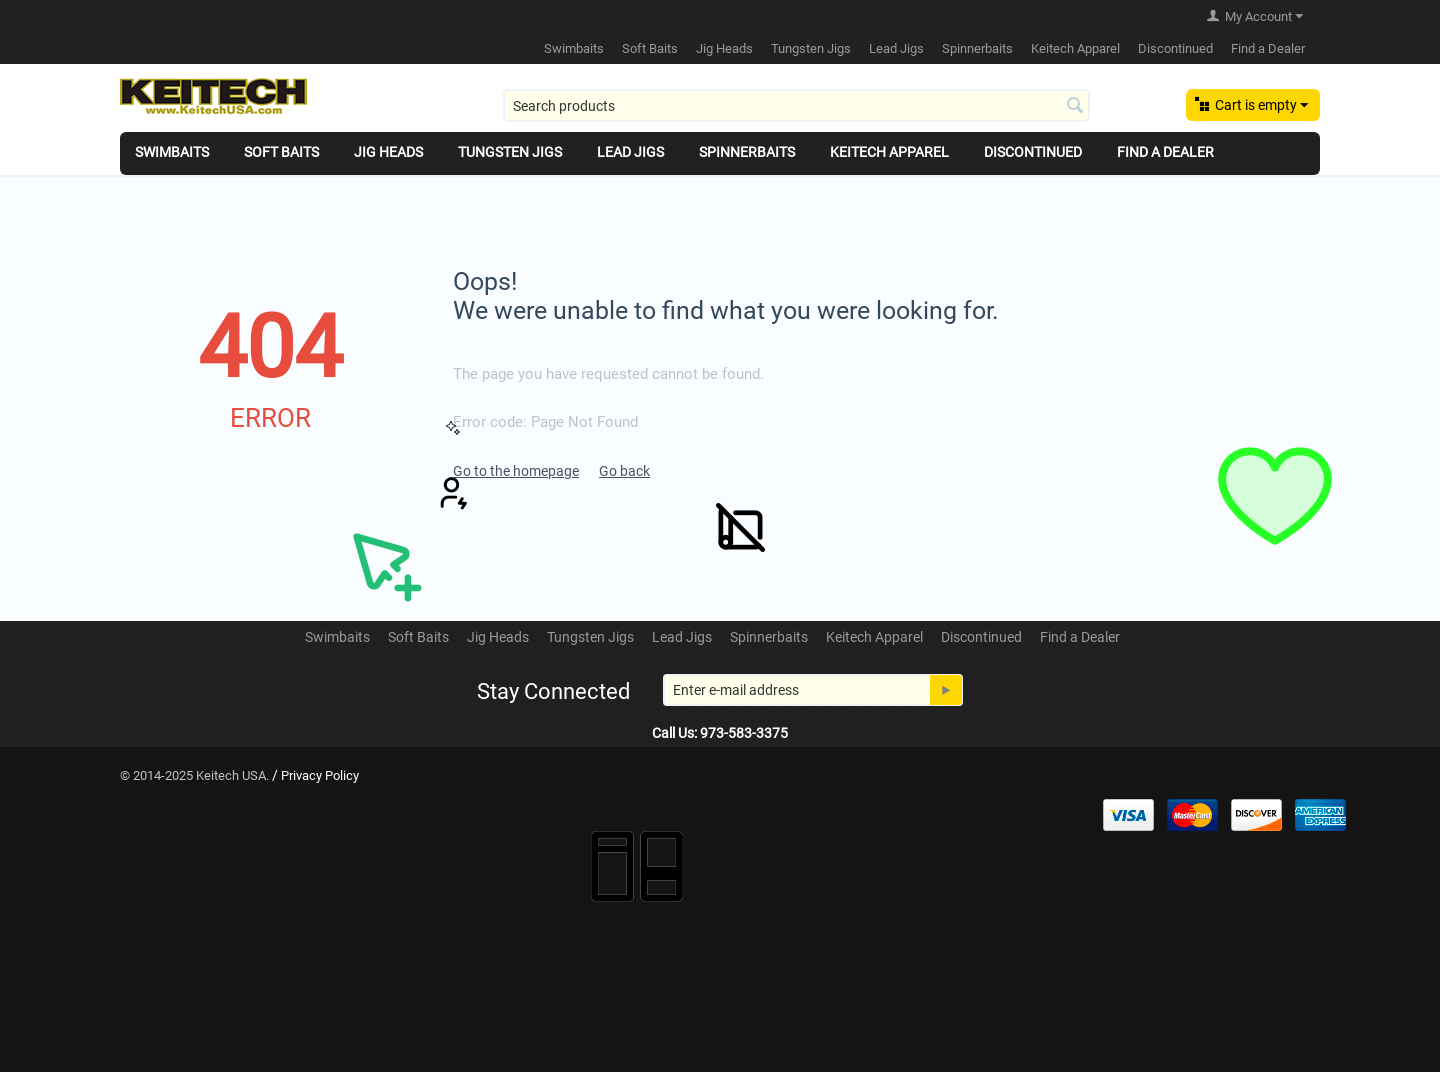 The image size is (1440, 1072). Describe the element at coordinates (451, 492) in the screenshot. I see `user account with quick actions` at that location.